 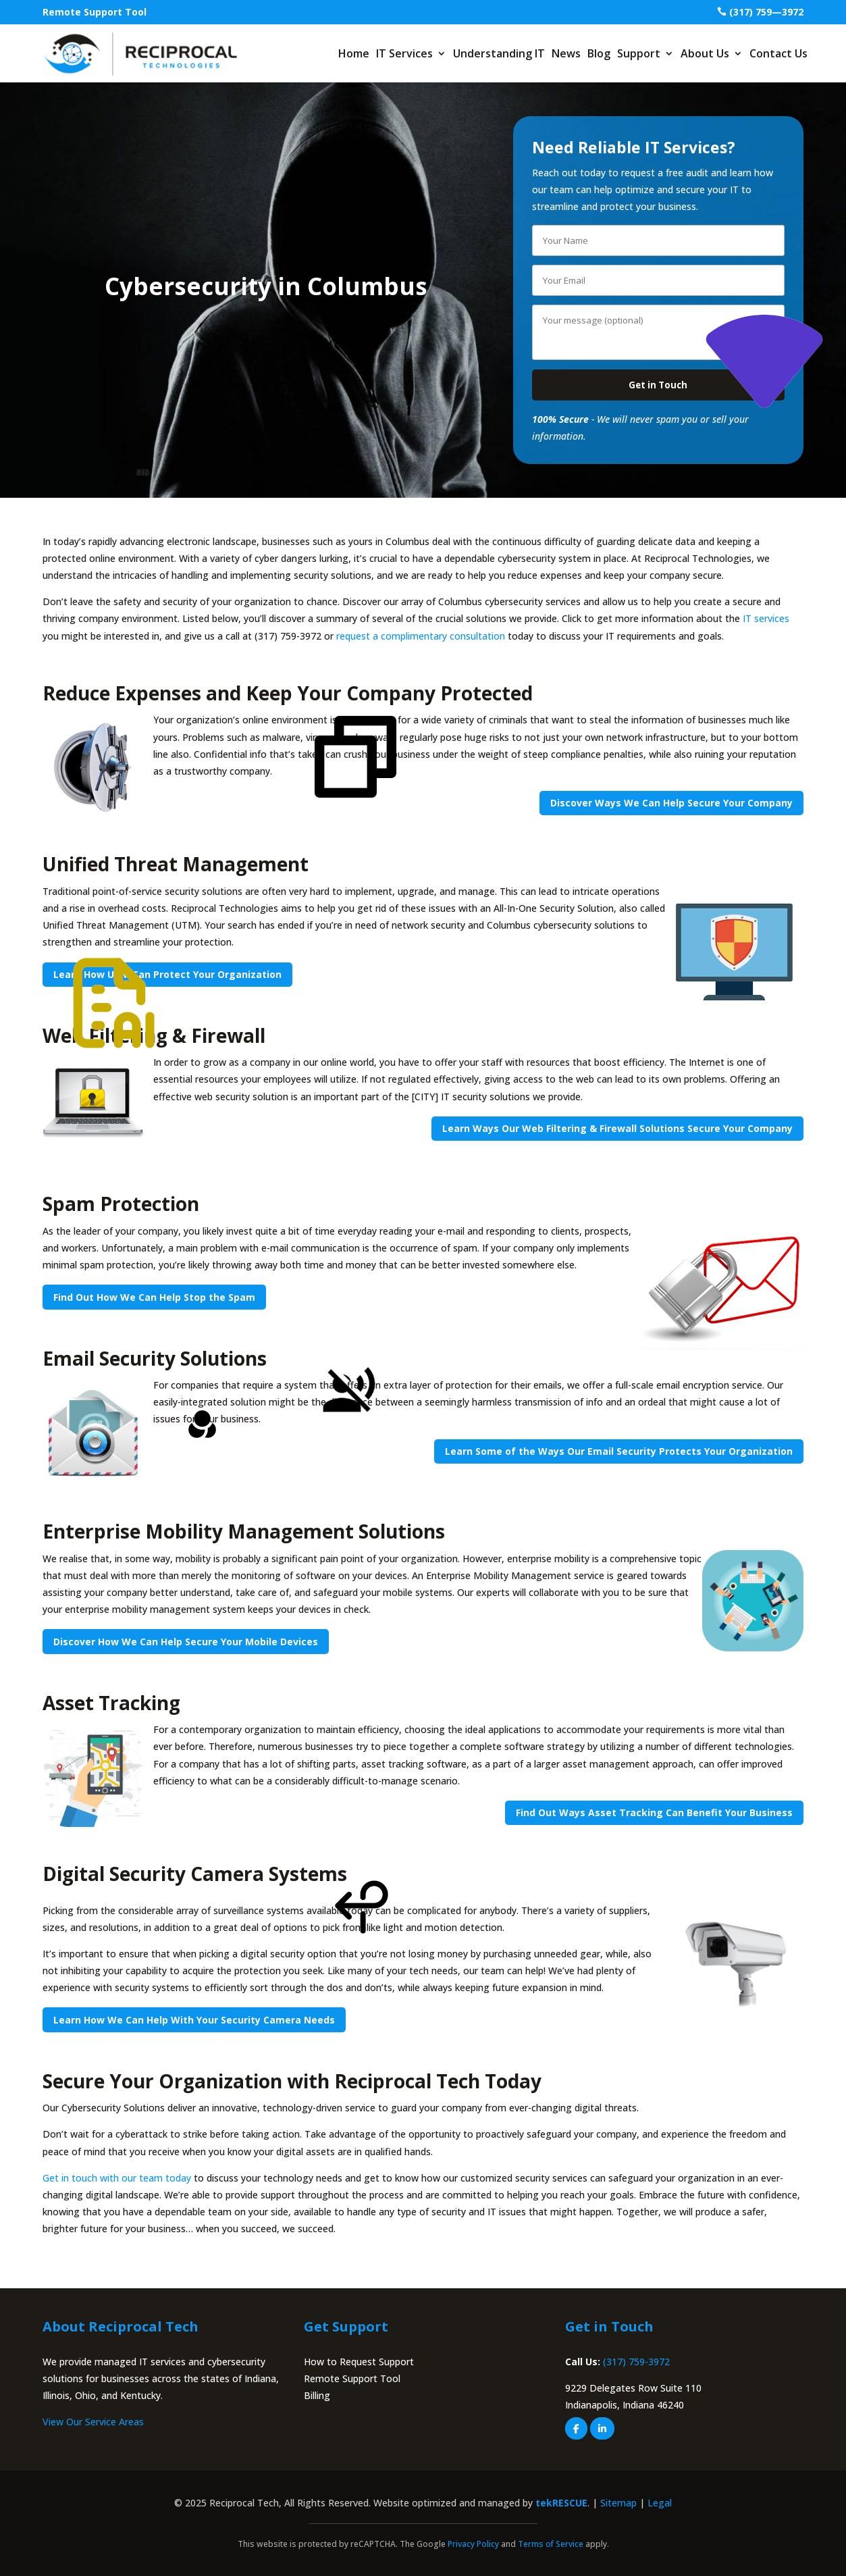 I want to click on open AI-generated document, so click(x=109, y=1003).